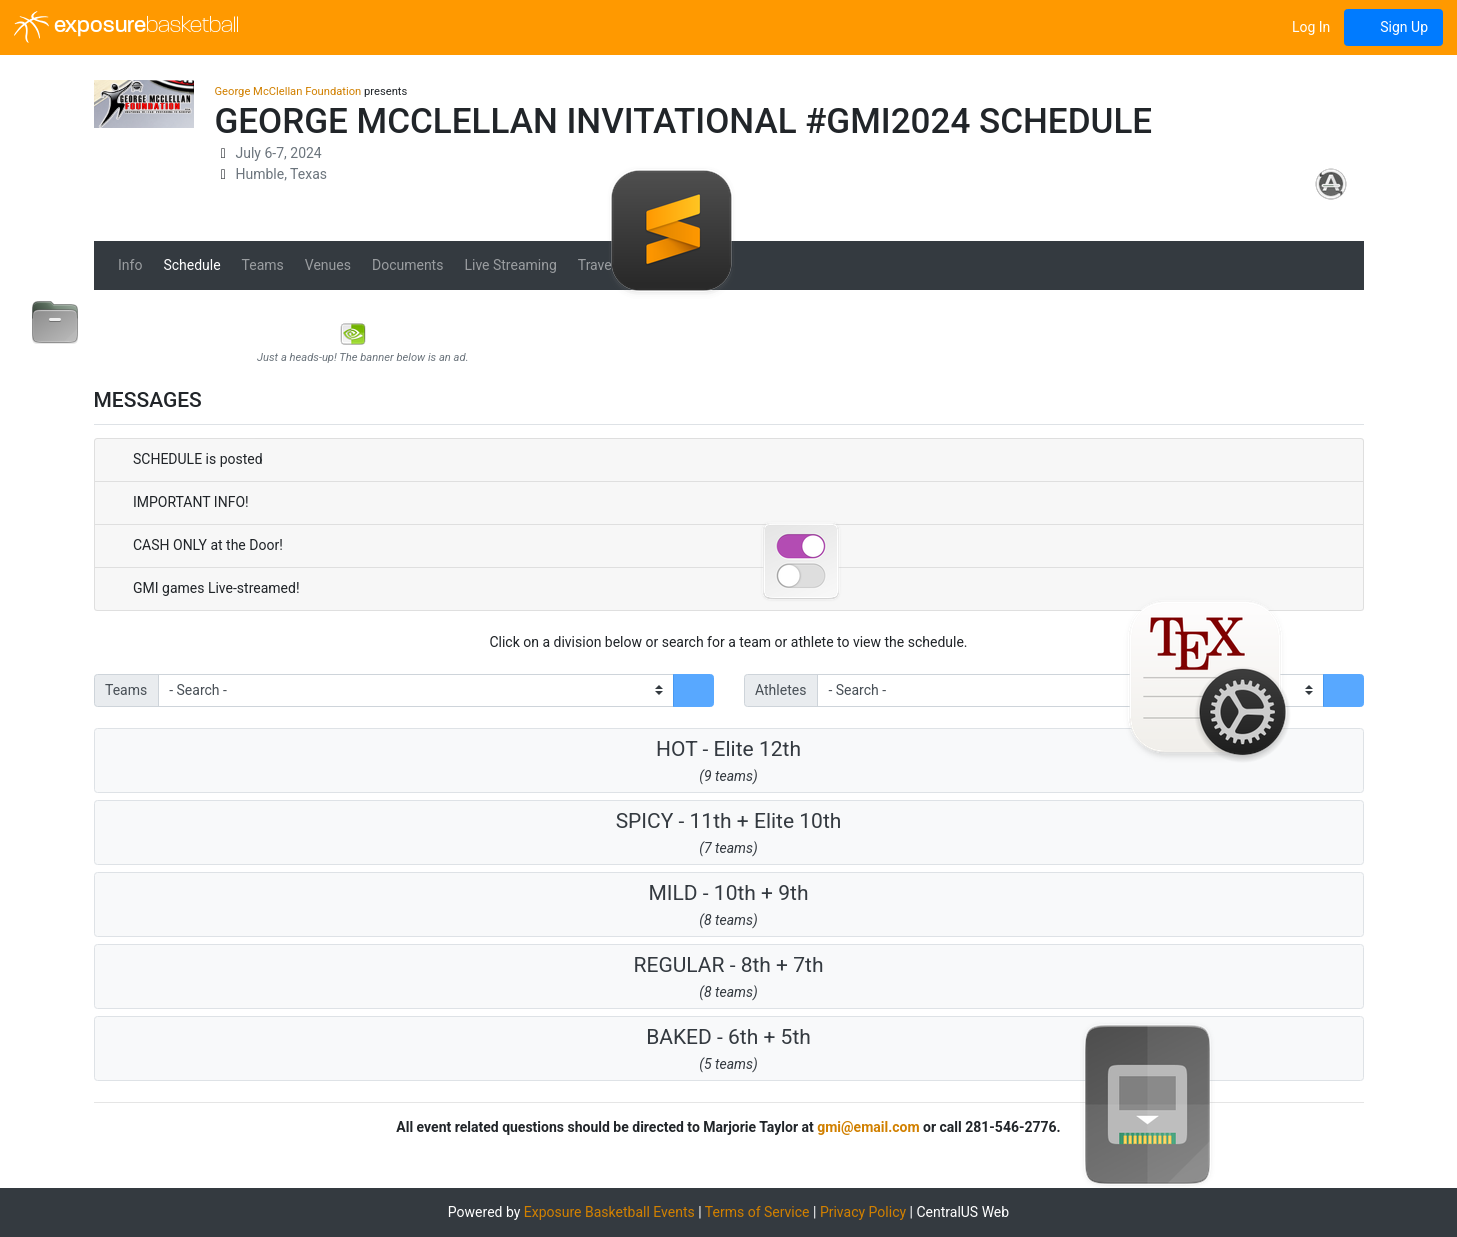  What do you see at coordinates (1331, 184) in the screenshot?
I see `check for available system updates` at bounding box center [1331, 184].